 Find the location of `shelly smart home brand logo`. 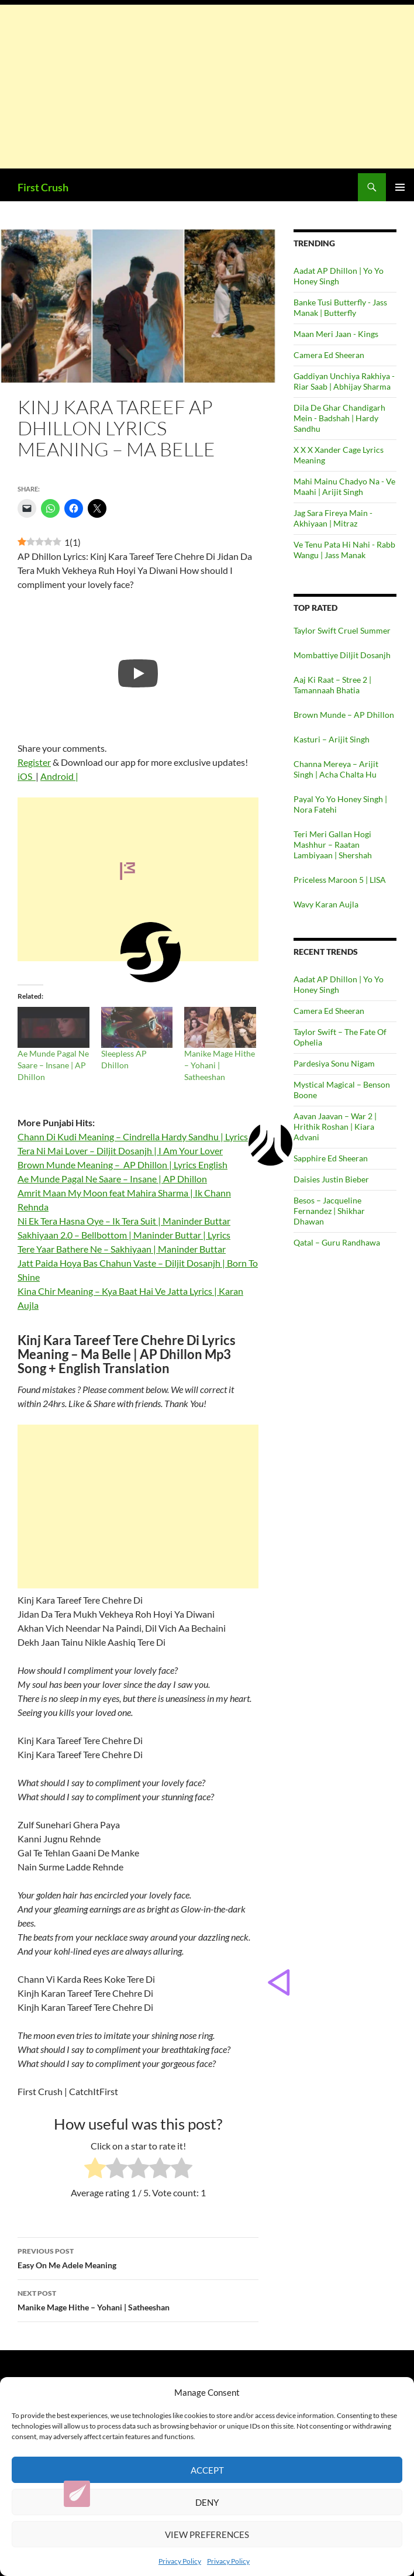

shelly smart home brand logo is located at coordinates (150, 952).